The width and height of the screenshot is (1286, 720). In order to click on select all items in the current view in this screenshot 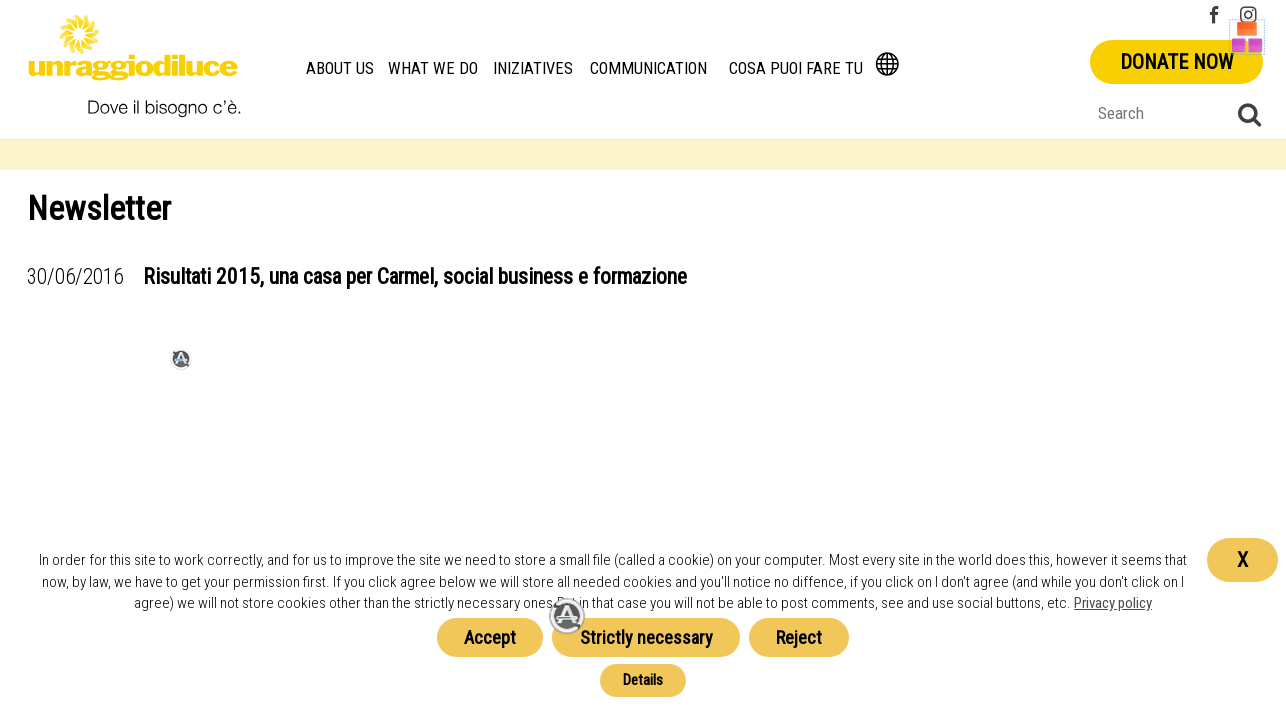, I will do `click(1247, 37)`.